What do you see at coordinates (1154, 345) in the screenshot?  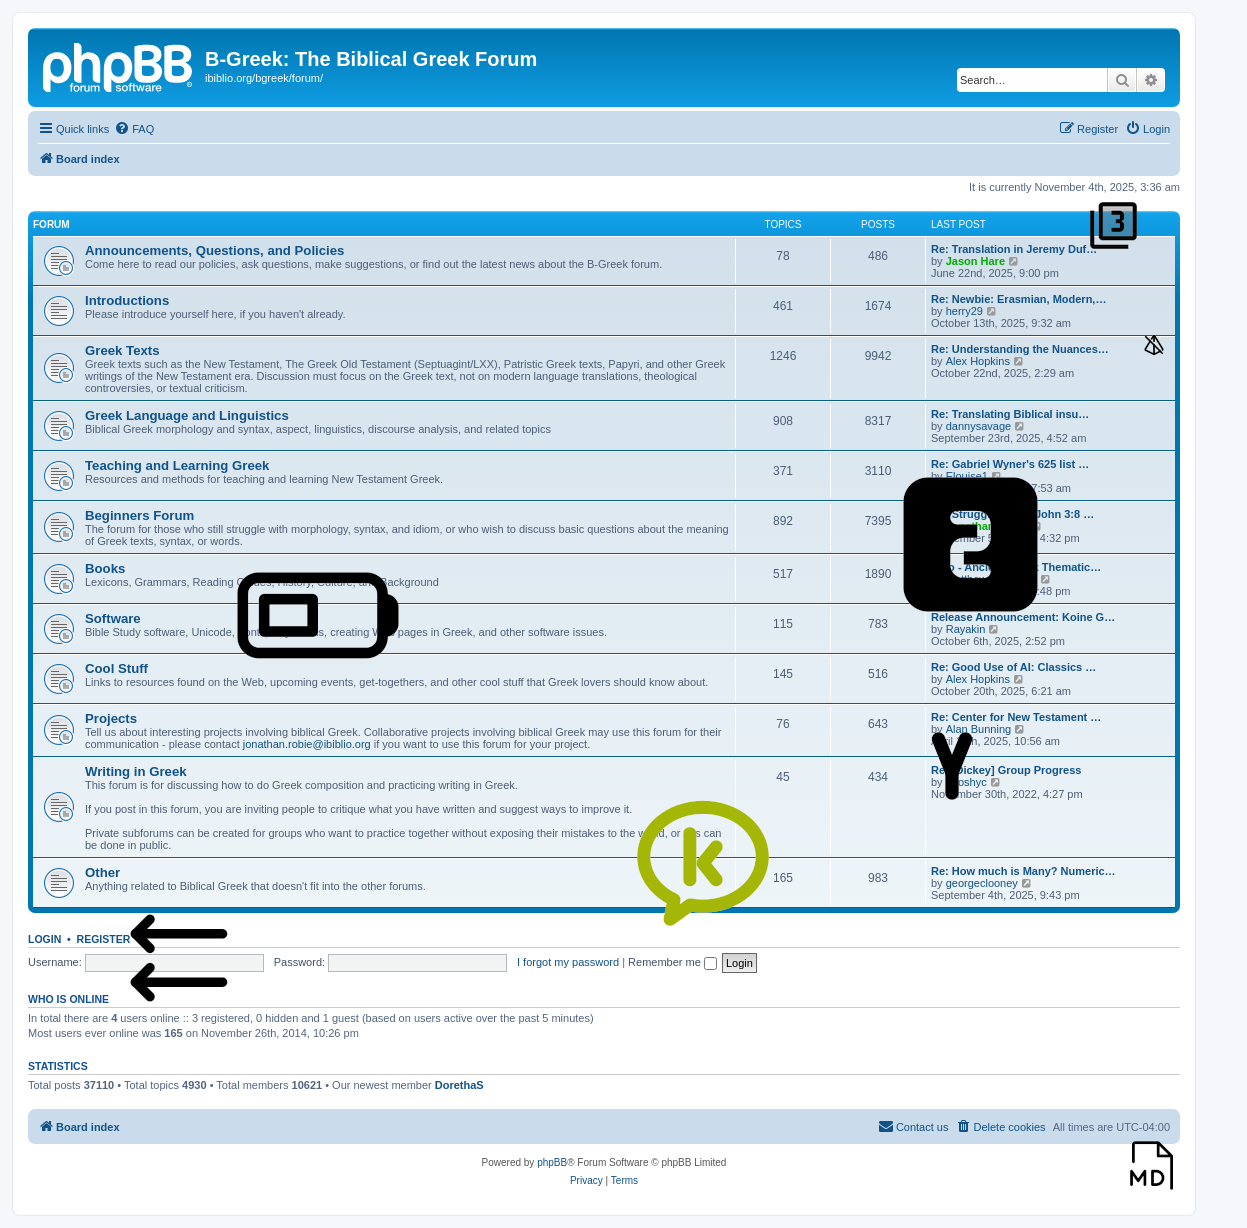 I see `disable or hide pyramid view` at bounding box center [1154, 345].